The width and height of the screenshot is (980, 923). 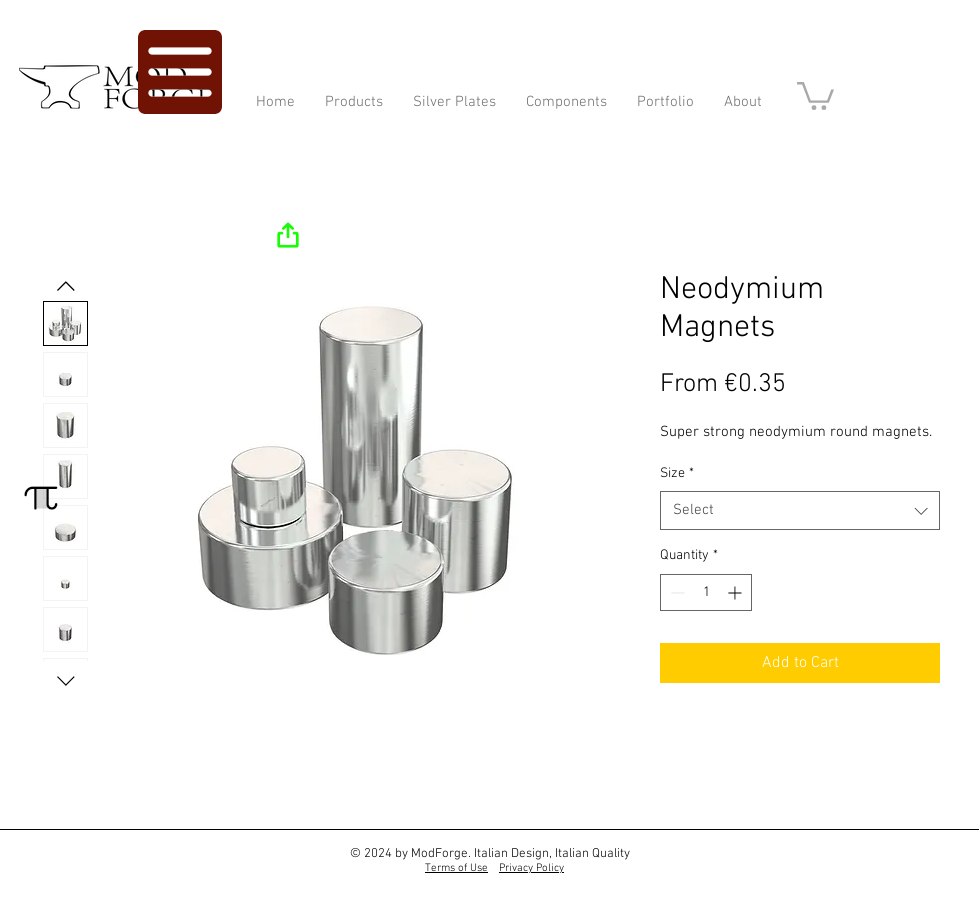 What do you see at coordinates (288, 236) in the screenshot?
I see `export or share content to another app` at bounding box center [288, 236].